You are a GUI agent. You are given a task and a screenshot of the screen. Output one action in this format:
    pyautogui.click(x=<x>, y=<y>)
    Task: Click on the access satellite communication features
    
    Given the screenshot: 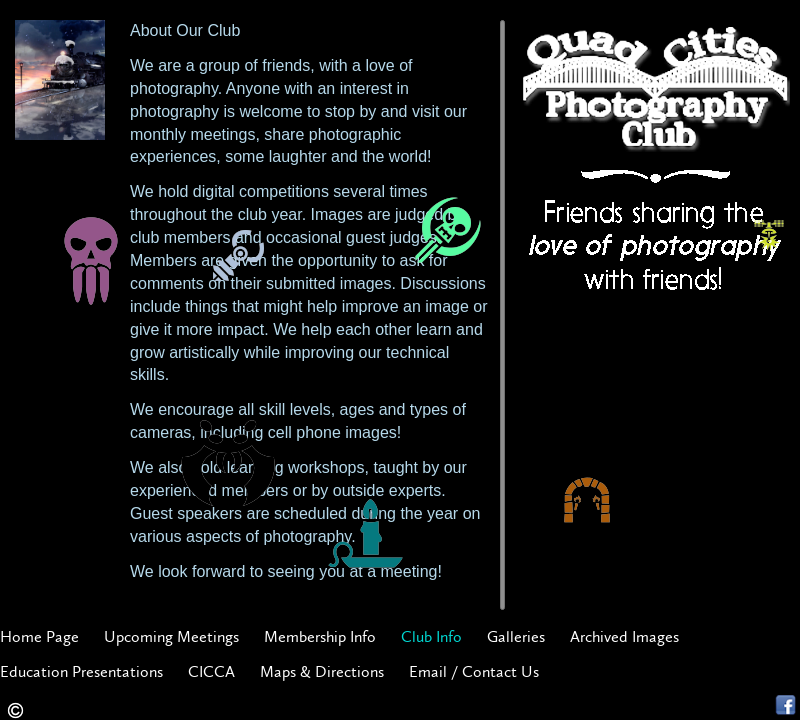 What is the action you would take?
    pyautogui.click(x=769, y=235)
    